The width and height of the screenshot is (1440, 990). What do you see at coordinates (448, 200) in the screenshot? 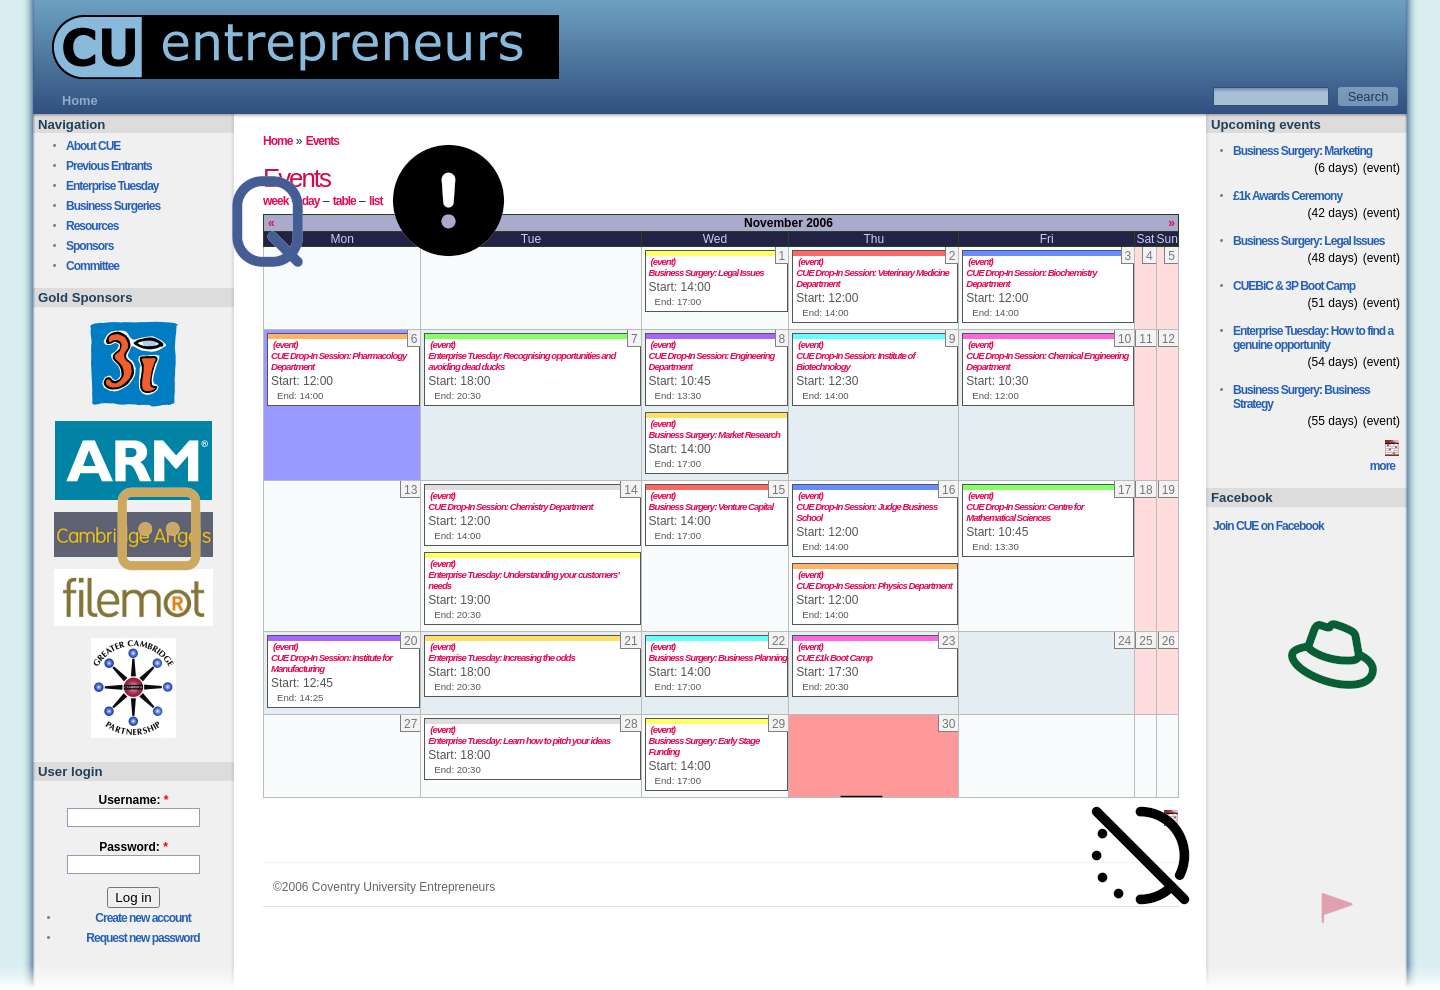
I see `indicates a warning or alert requiring attention` at bounding box center [448, 200].